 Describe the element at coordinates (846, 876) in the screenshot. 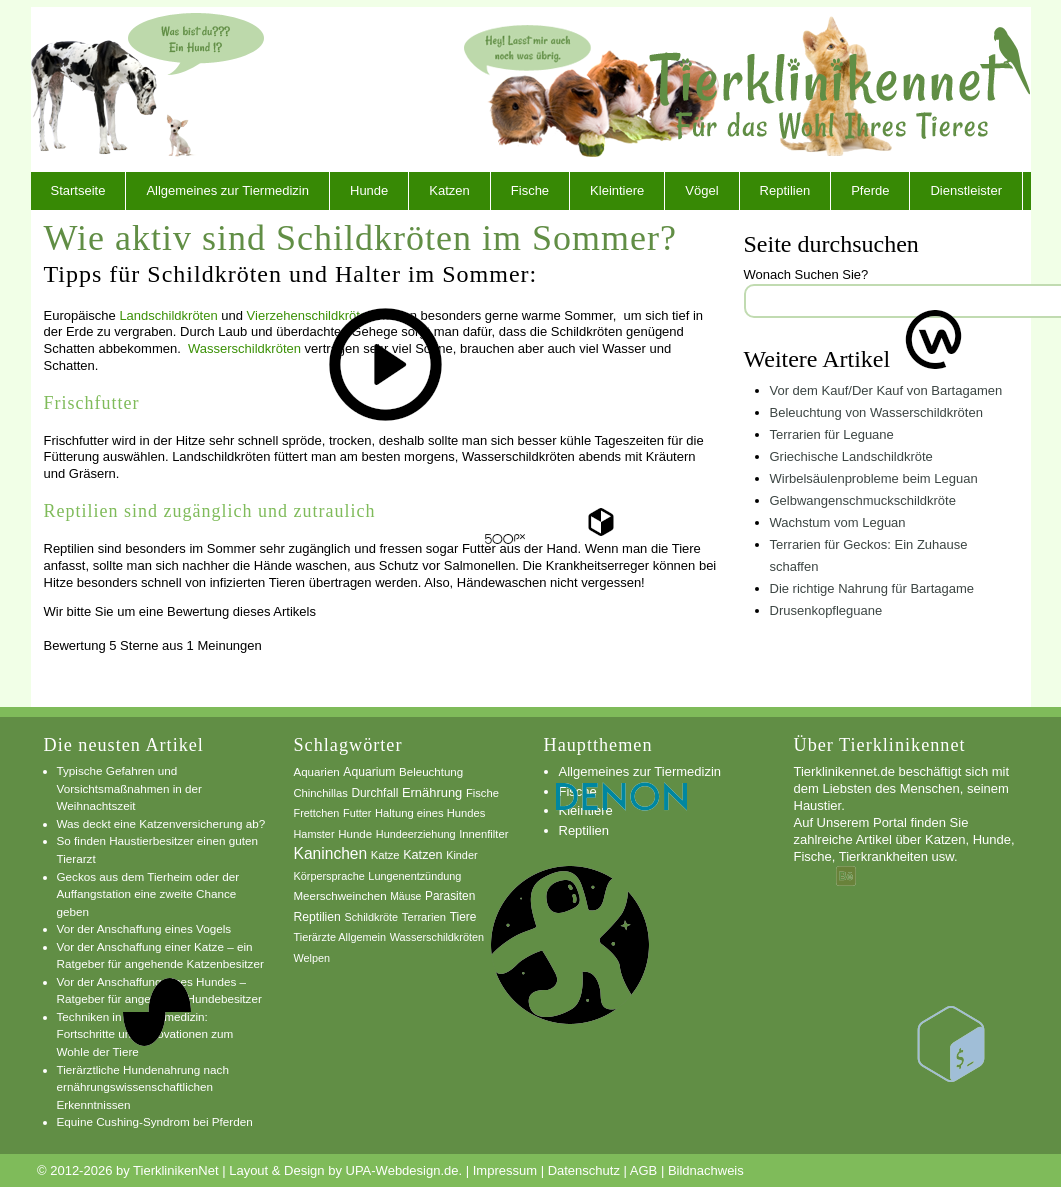

I see `visit Behance profile or portfolio` at that location.